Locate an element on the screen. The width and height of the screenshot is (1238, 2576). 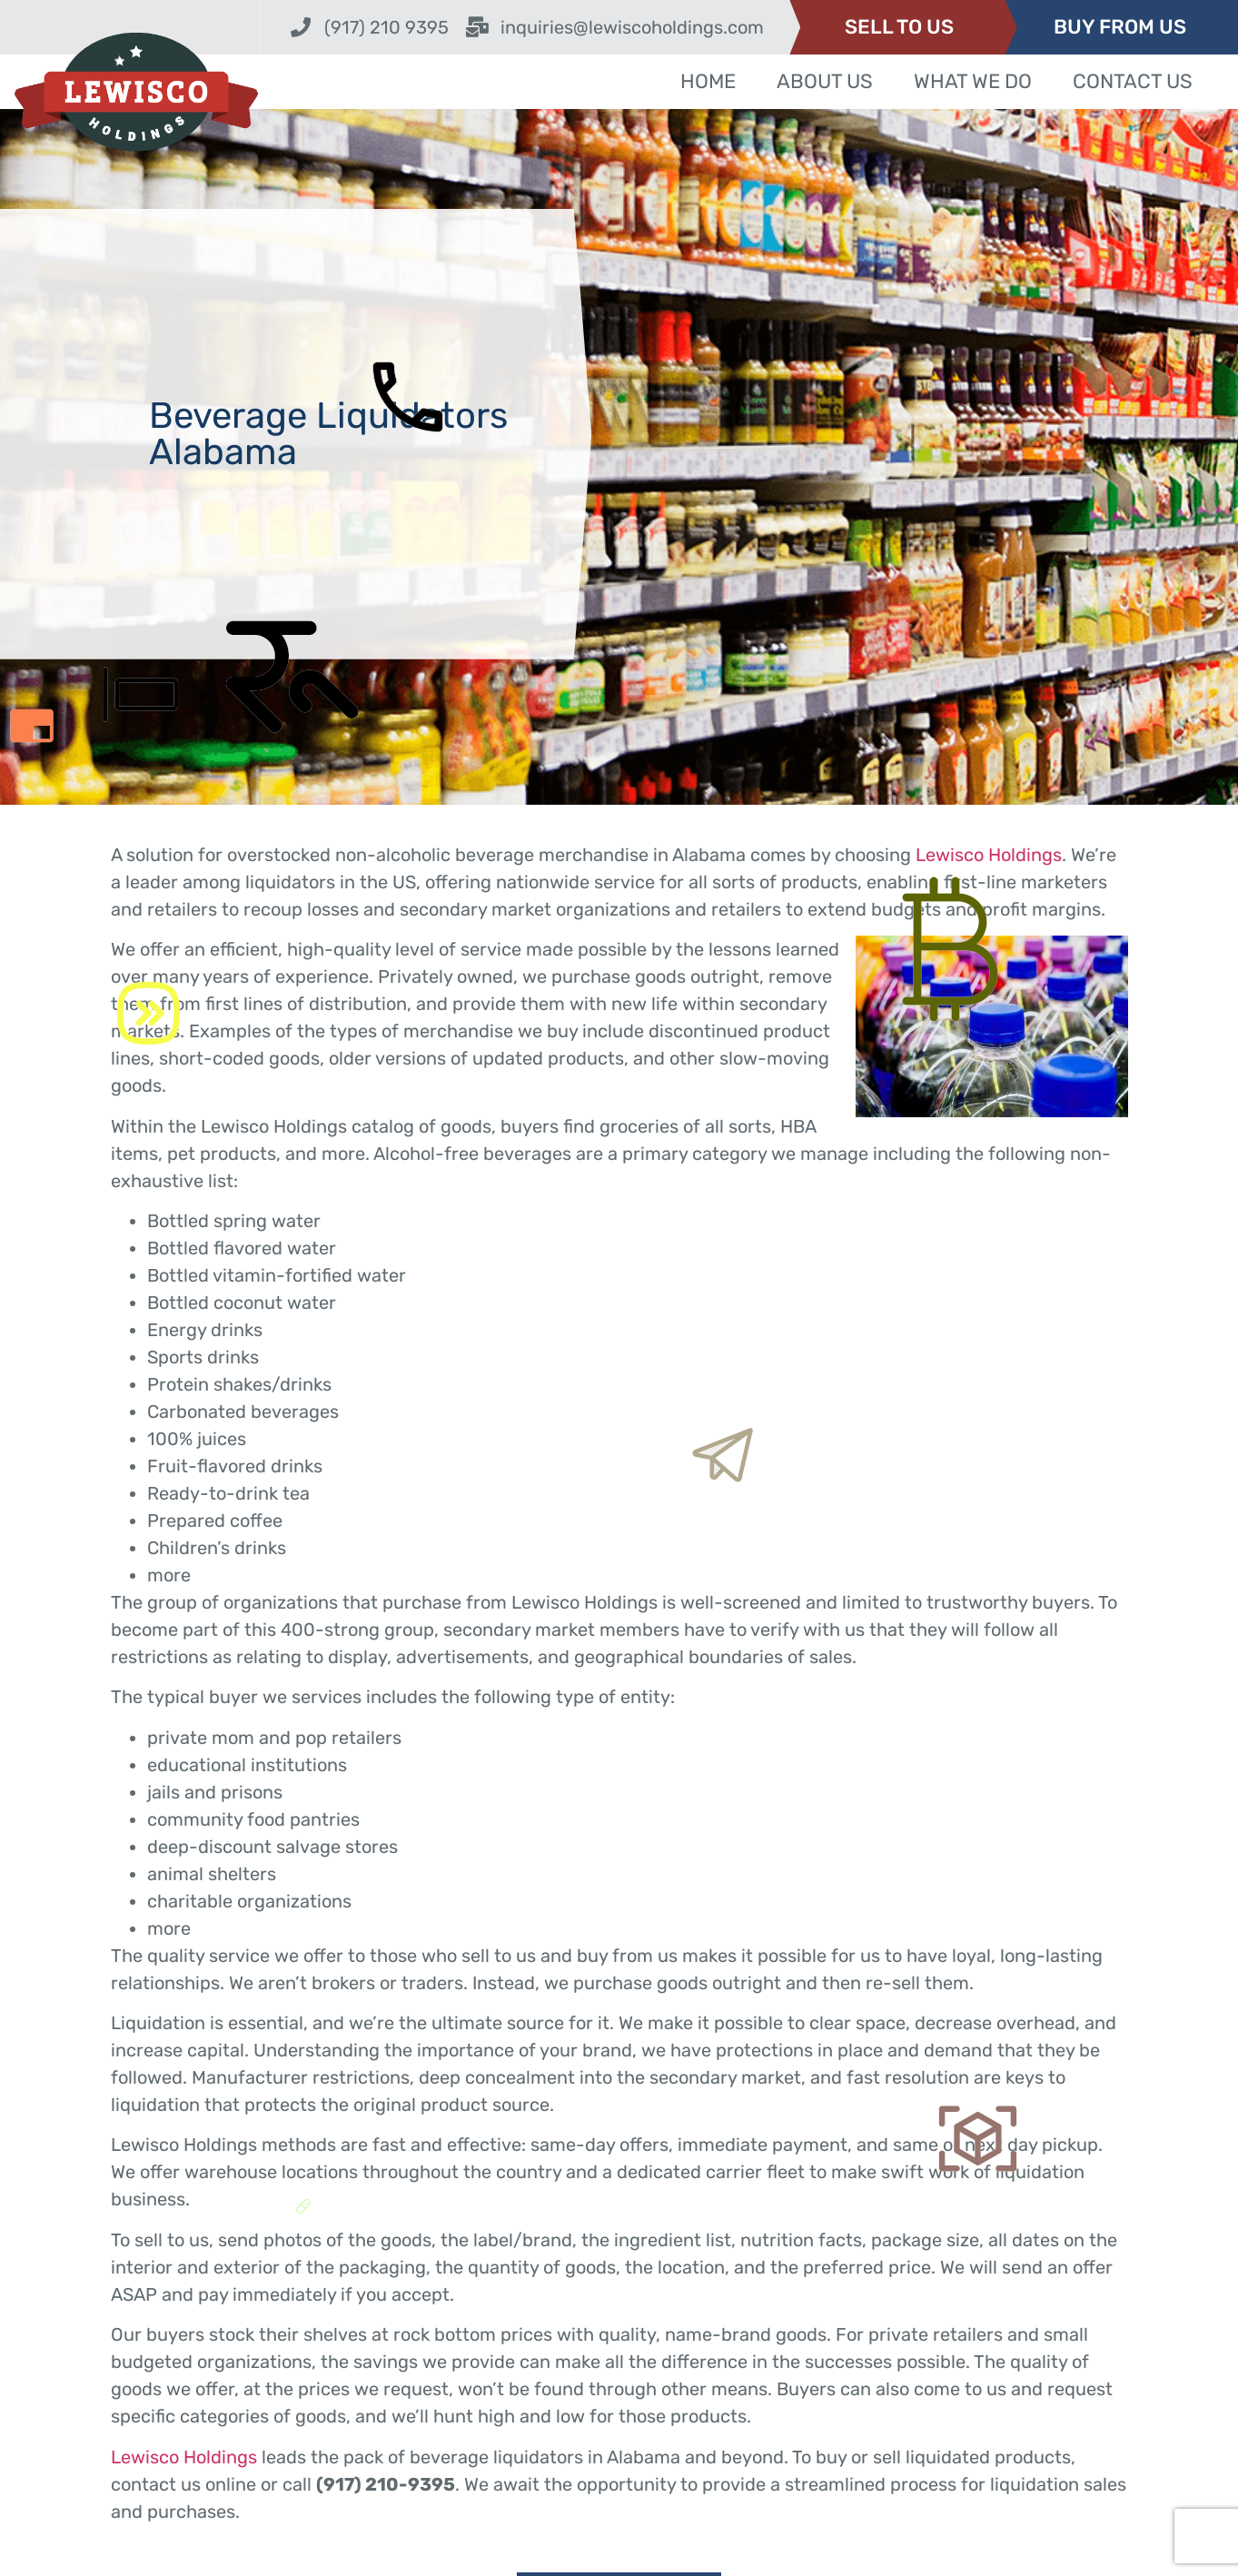
view bitcoin balance or wallet is located at coordinates (945, 952).